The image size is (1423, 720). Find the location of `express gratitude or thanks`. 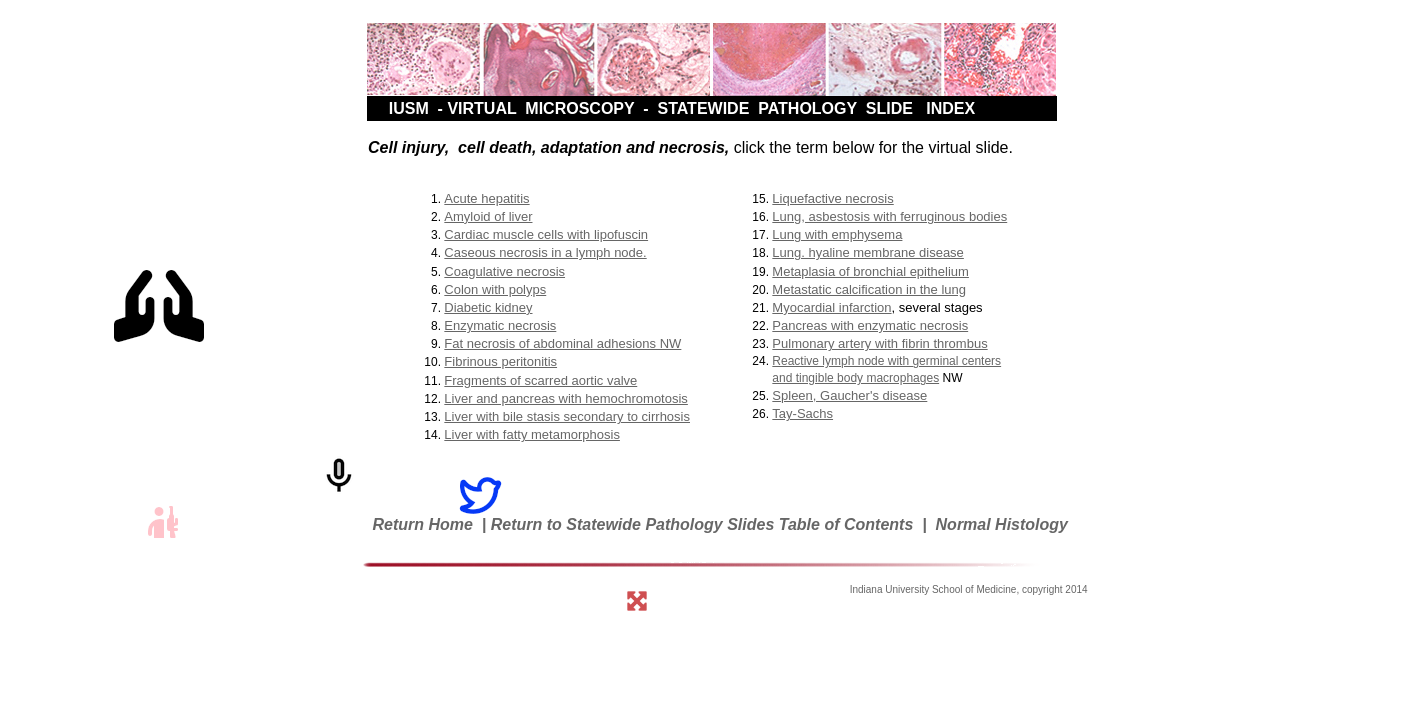

express gratitude or thanks is located at coordinates (159, 306).